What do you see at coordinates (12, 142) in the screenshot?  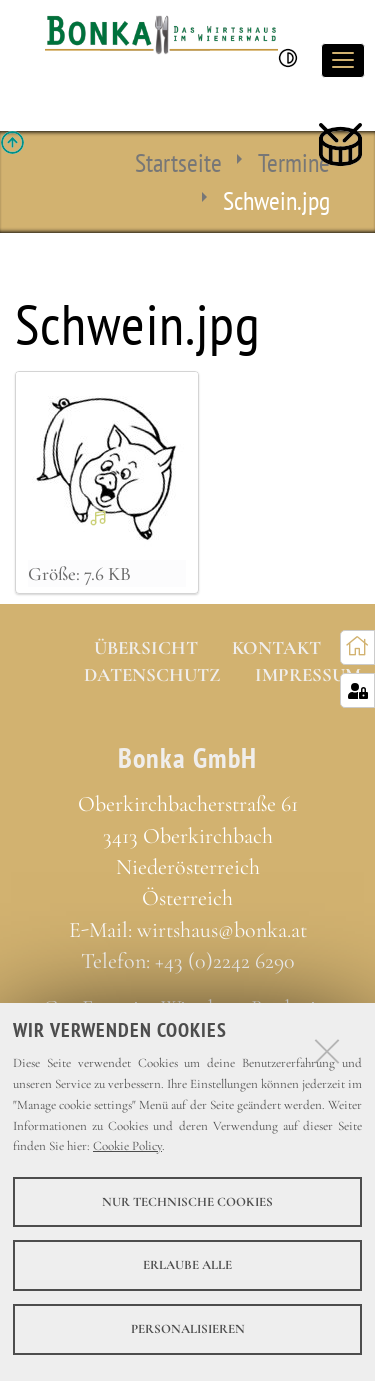 I see `scroll to top of page` at bounding box center [12, 142].